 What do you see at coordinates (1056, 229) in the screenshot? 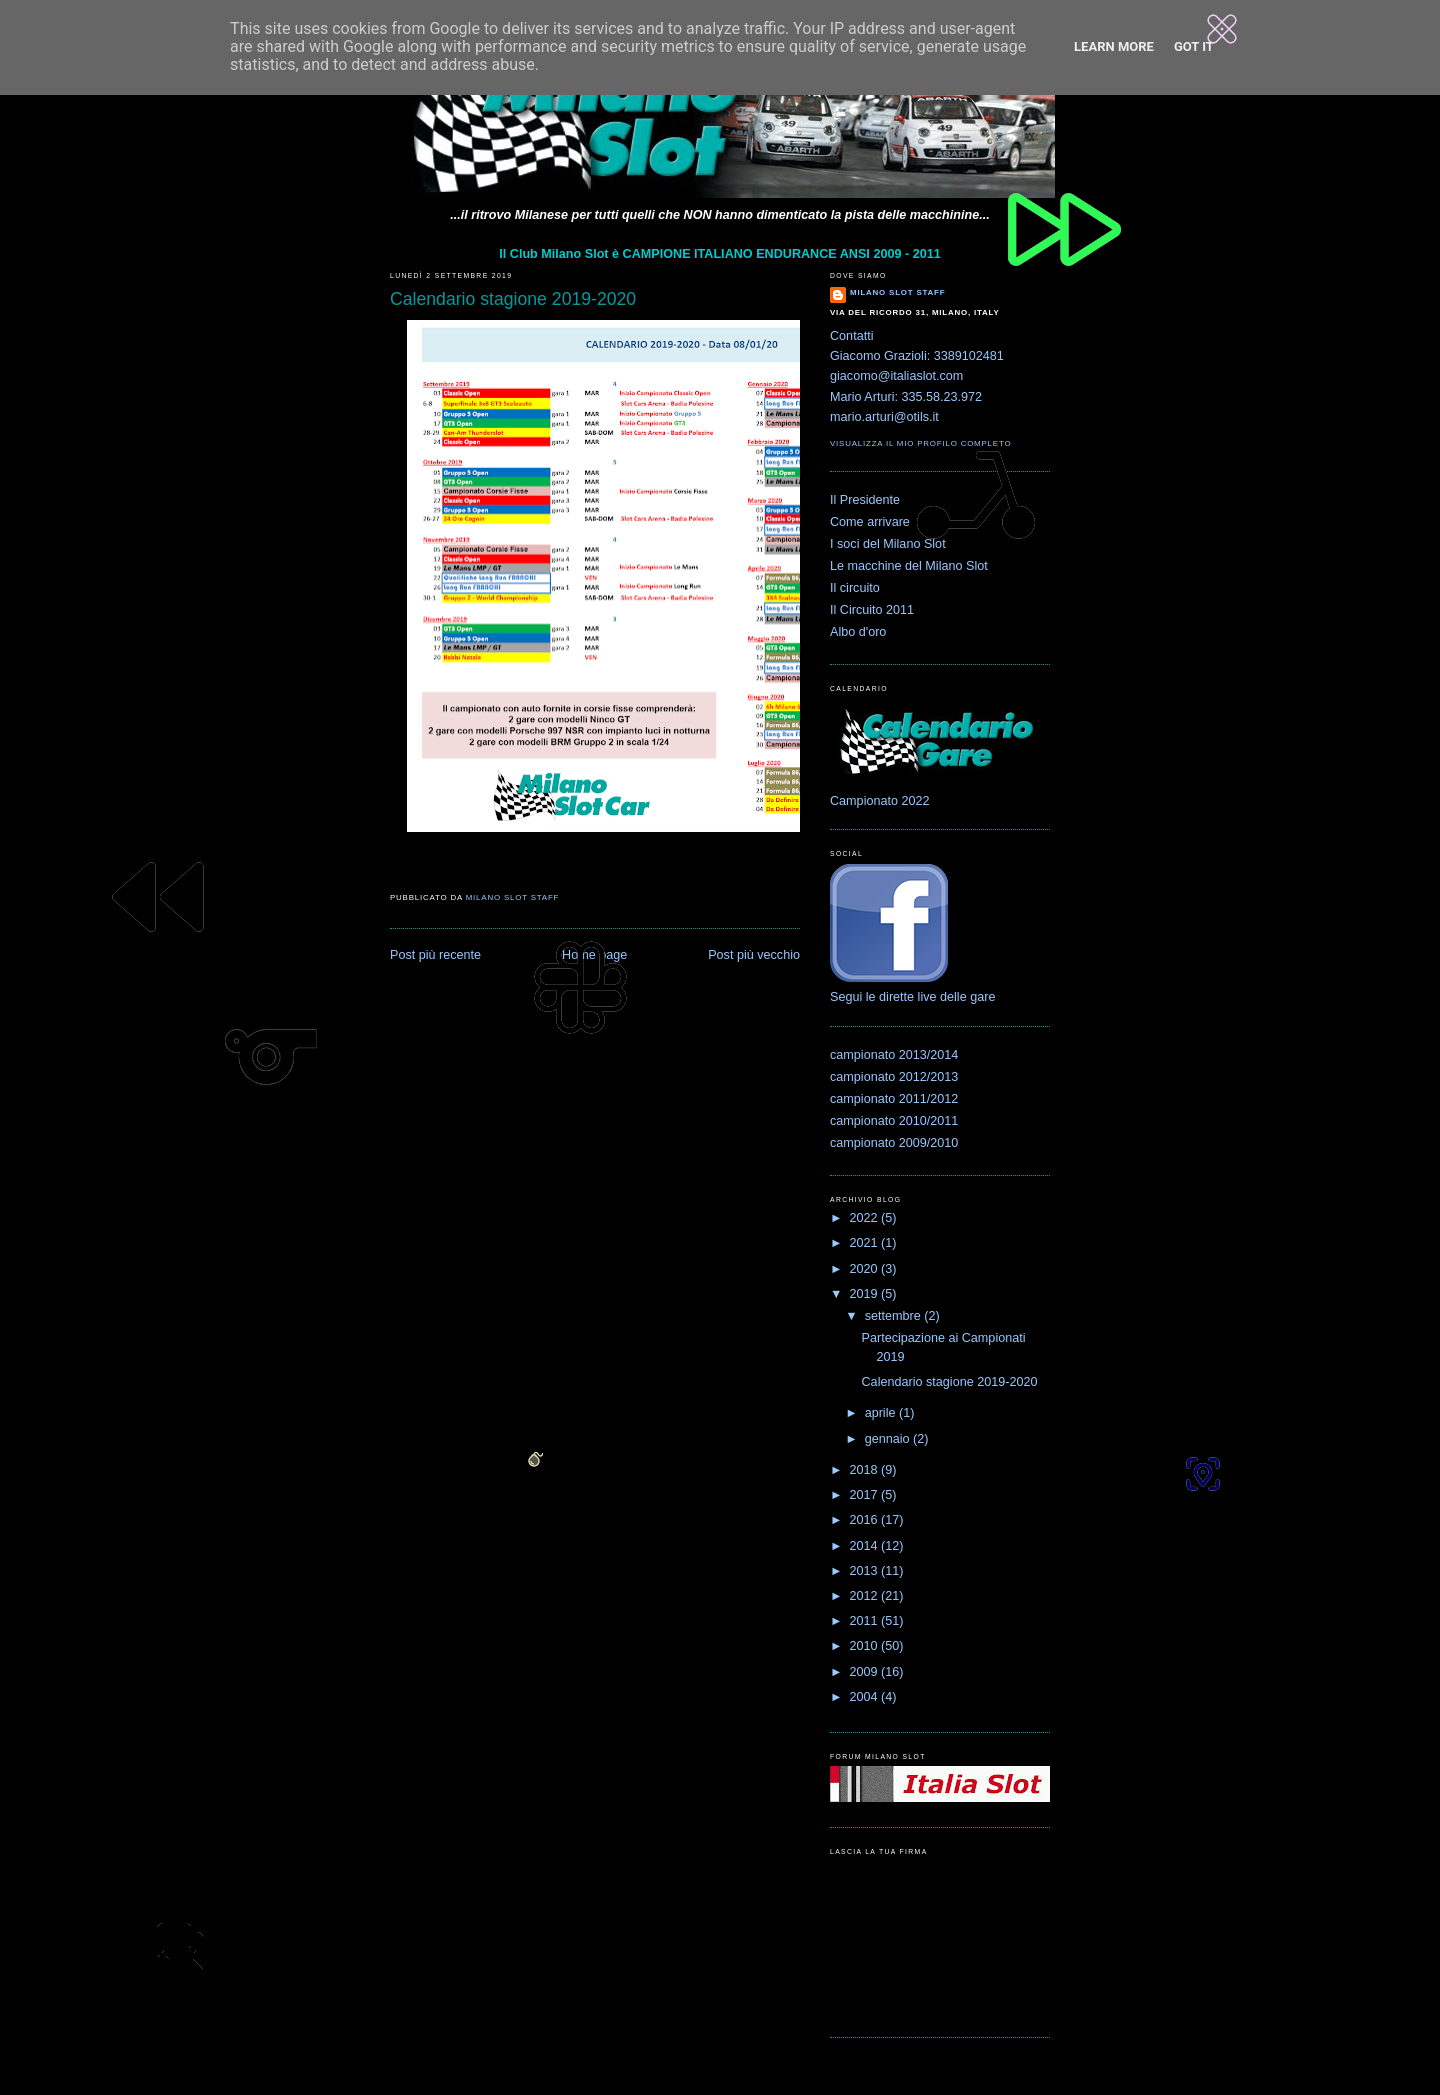
I see `skip forward in media playback` at bounding box center [1056, 229].